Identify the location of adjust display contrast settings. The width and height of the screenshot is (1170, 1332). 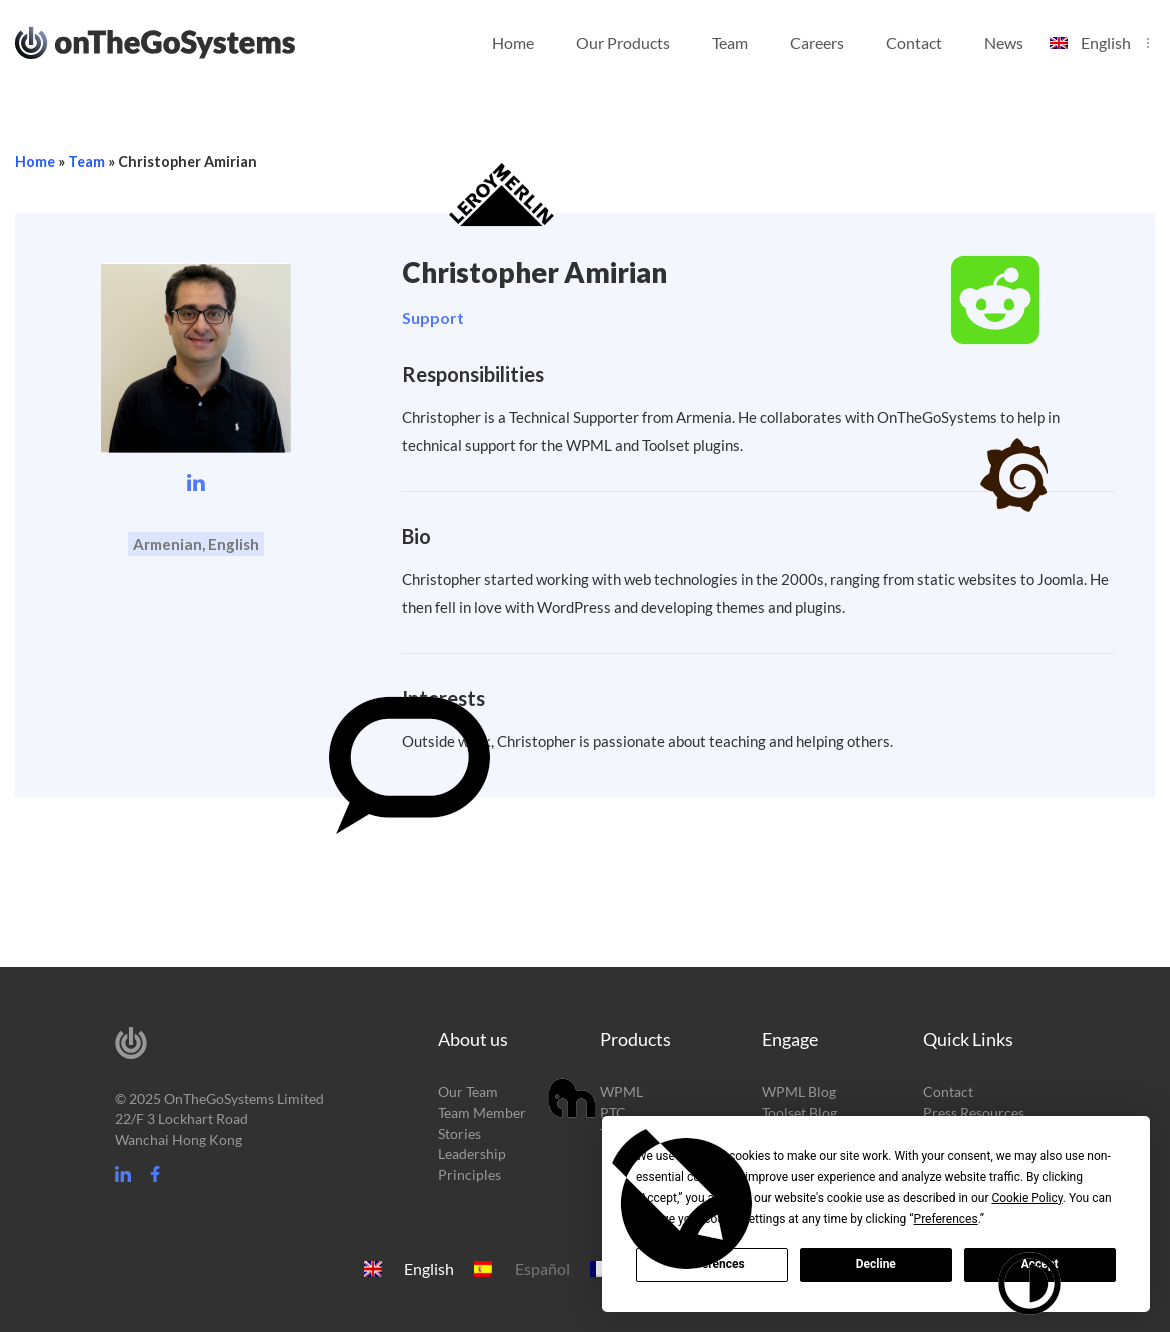
(1029, 1283).